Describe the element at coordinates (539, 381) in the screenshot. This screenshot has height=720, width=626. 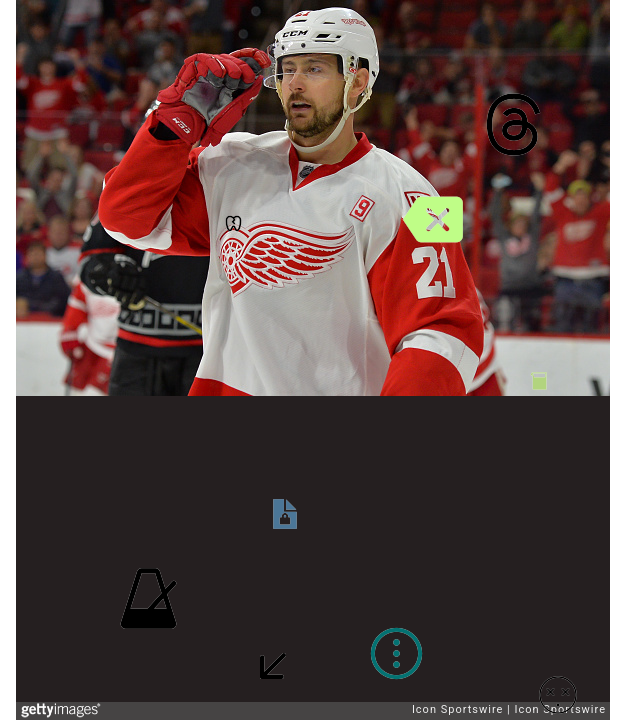
I see `access experimental or beta features` at that location.